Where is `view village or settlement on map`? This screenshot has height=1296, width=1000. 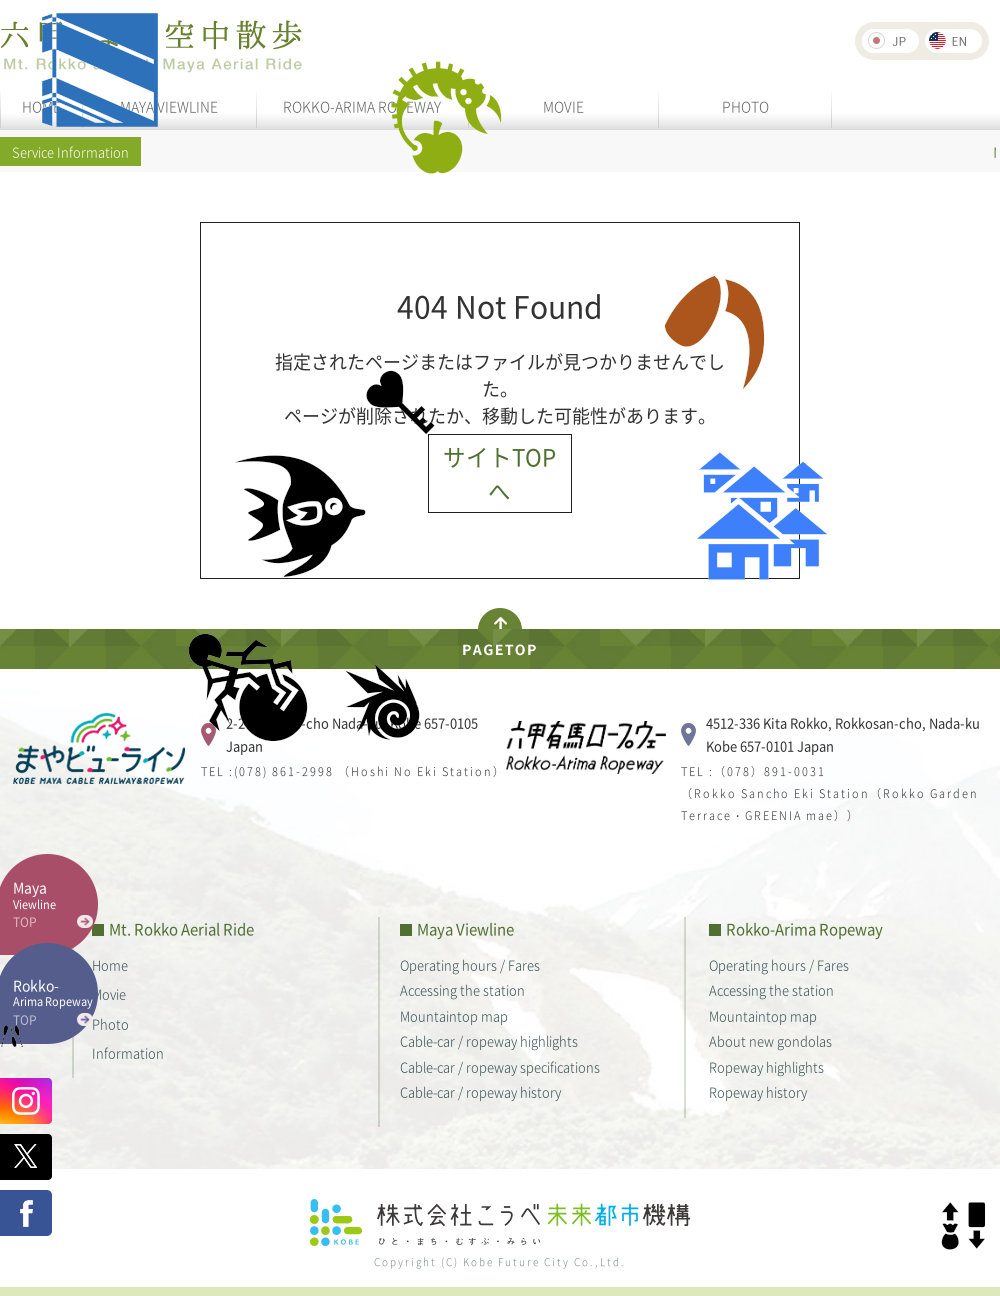
view village or settlement on map is located at coordinates (762, 516).